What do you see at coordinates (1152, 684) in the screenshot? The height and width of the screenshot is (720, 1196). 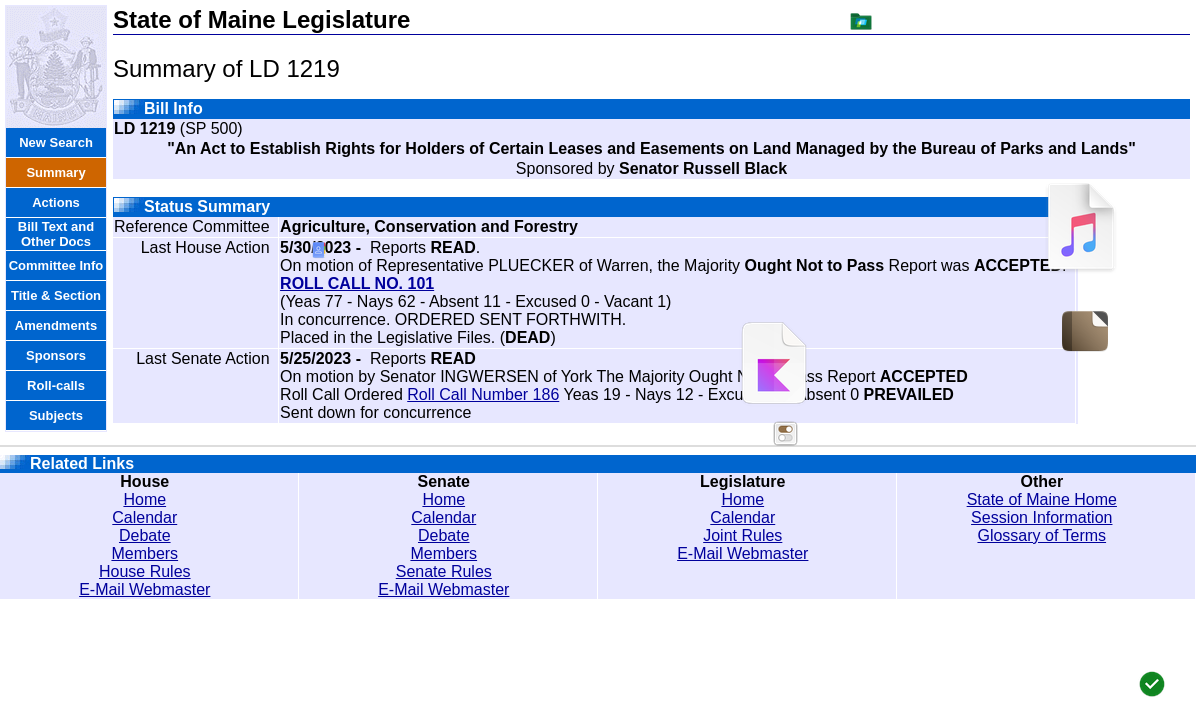 I see `apply mail filters to messages` at bounding box center [1152, 684].